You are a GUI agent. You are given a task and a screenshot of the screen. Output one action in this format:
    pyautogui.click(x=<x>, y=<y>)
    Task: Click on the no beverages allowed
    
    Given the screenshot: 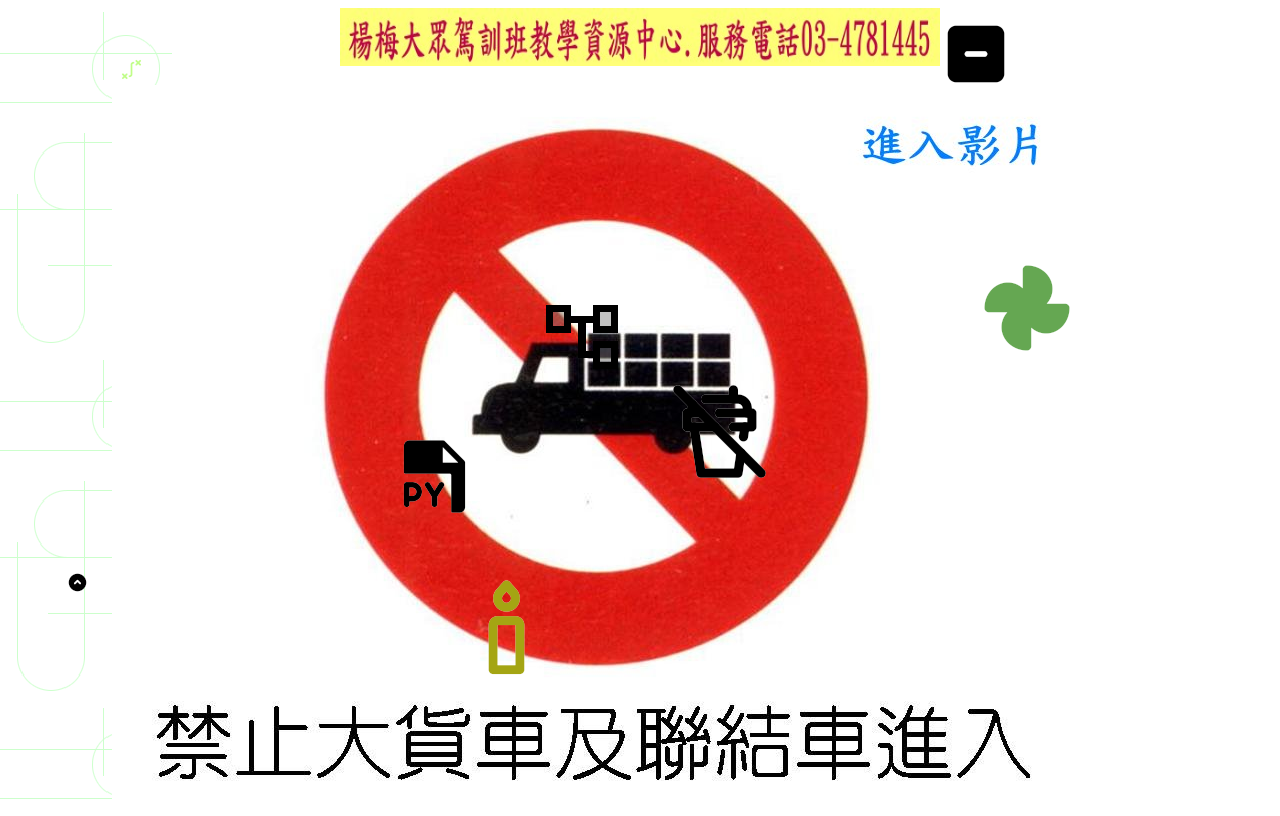 What is the action you would take?
    pyautogui.click(x=719, y=431)
    